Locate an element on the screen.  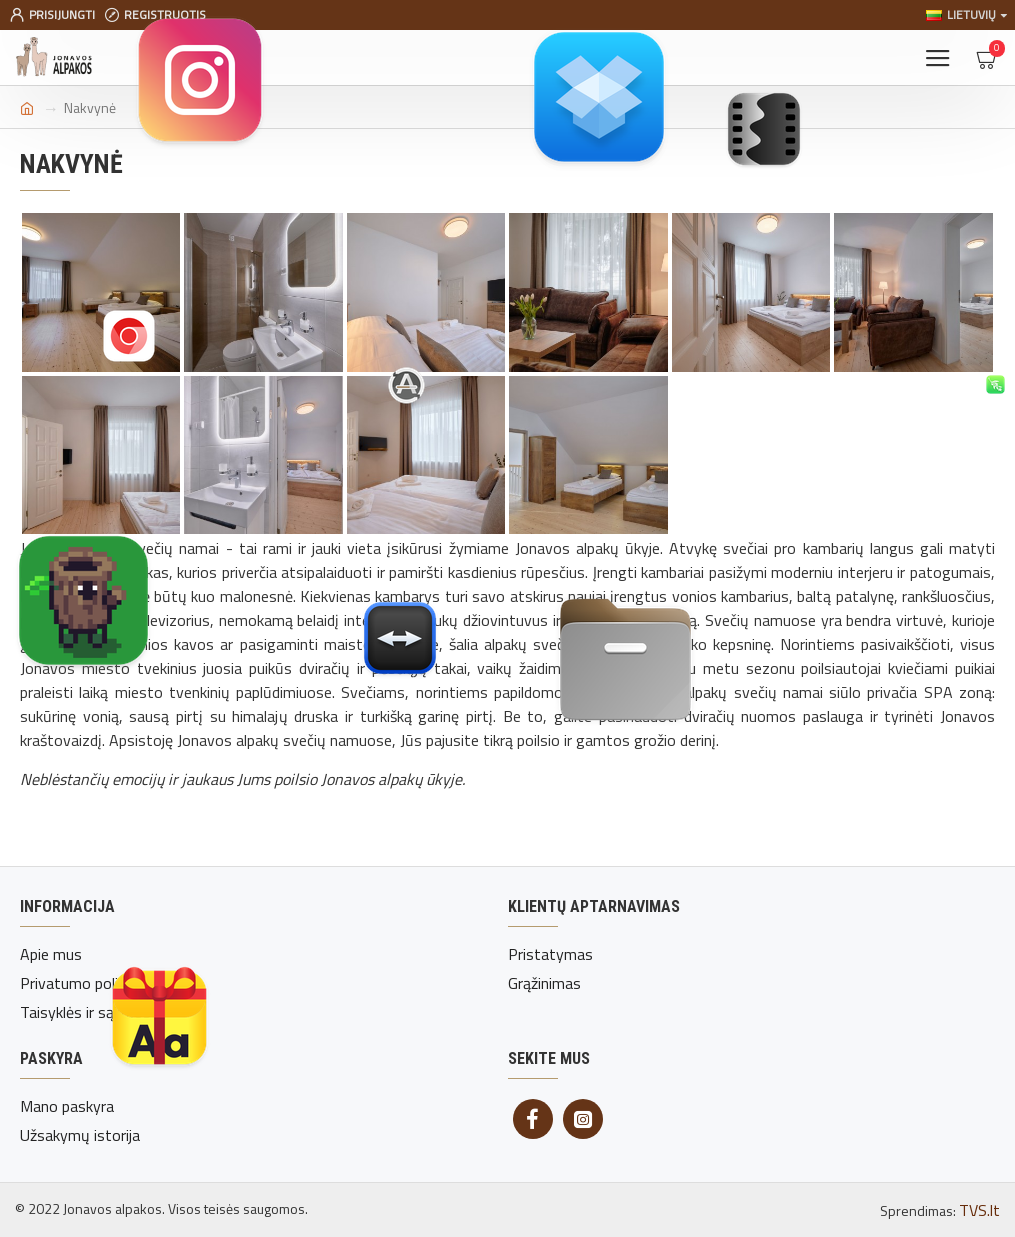
open dropbox app is located at coordinates (599, 97).